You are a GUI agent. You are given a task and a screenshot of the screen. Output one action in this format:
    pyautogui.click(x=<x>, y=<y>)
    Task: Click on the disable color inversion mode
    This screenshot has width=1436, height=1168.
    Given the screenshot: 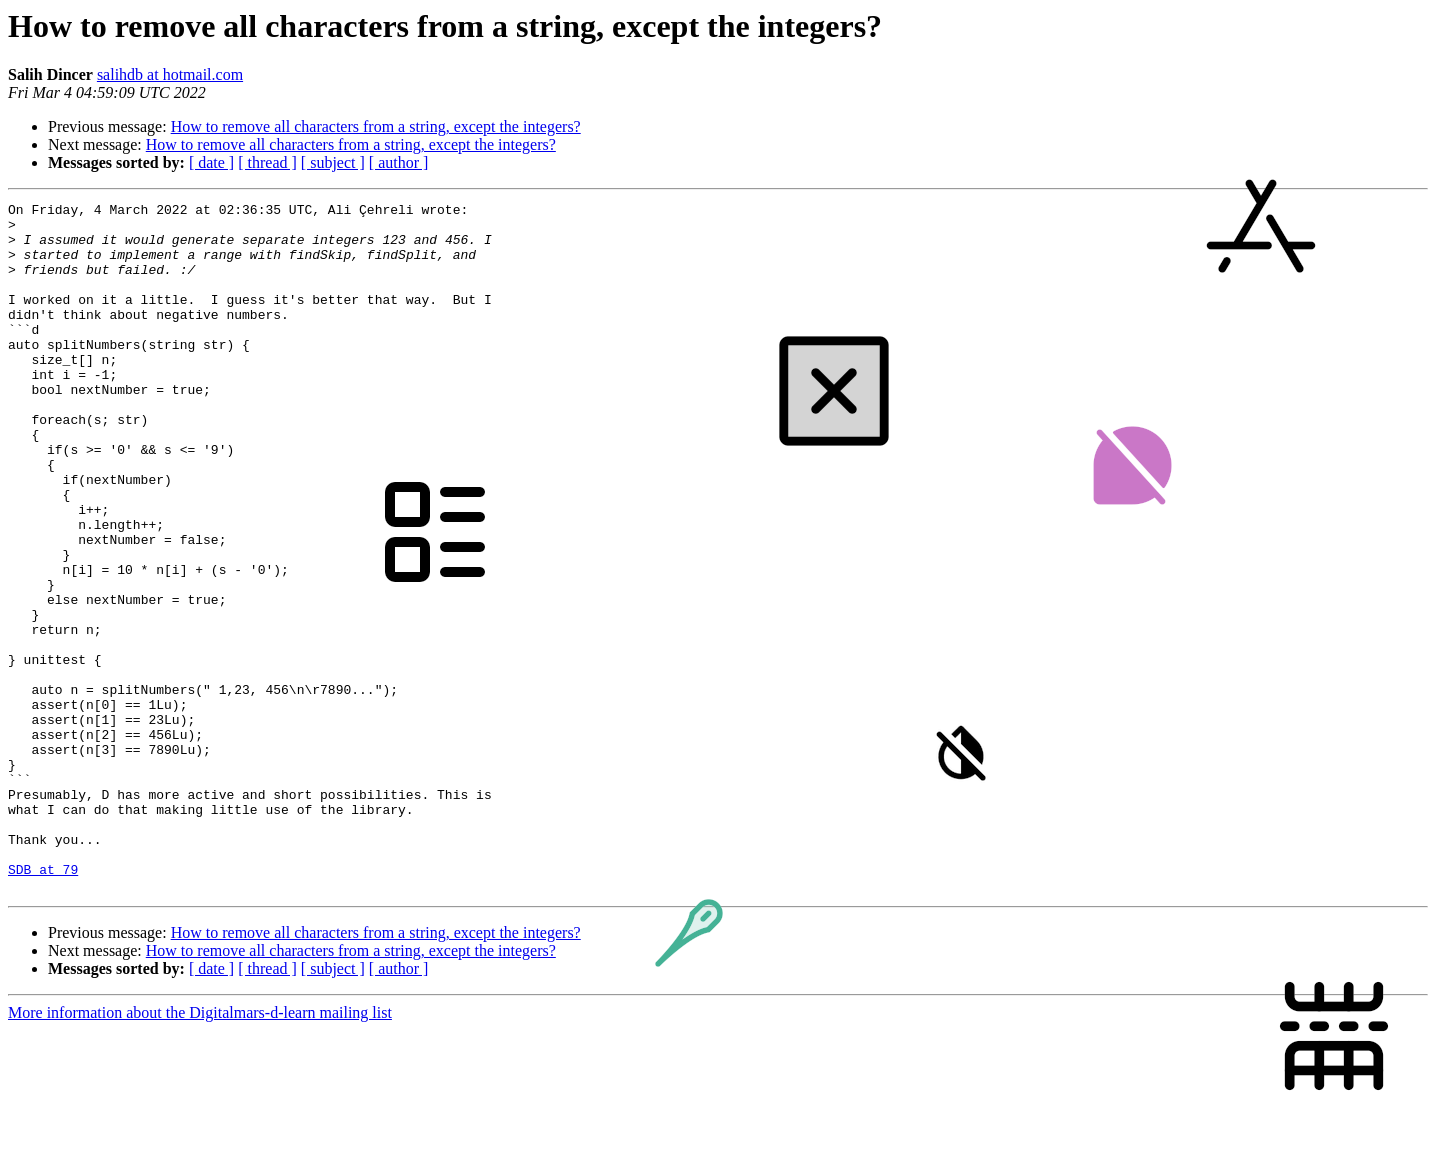 What is the action you would take?
    pyautogui.click(x=961, y=752)
    